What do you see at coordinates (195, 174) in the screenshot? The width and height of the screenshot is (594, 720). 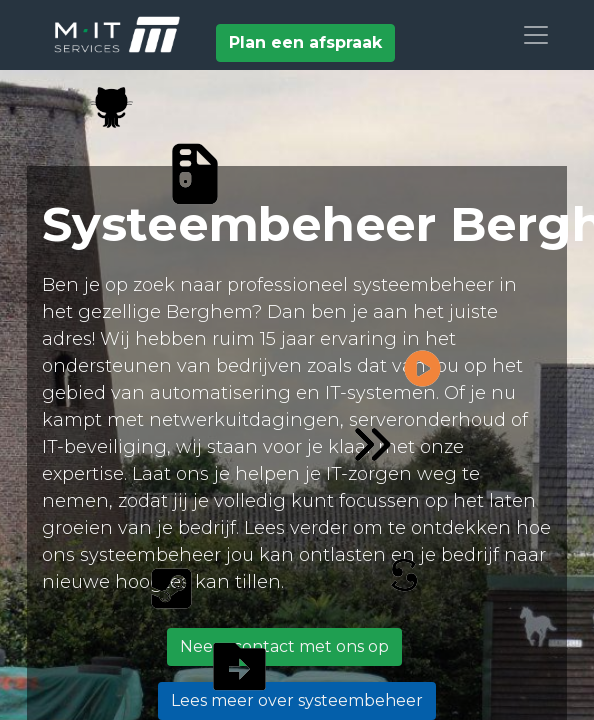 I see `compress or zip files` at bounding box center [195, 174].